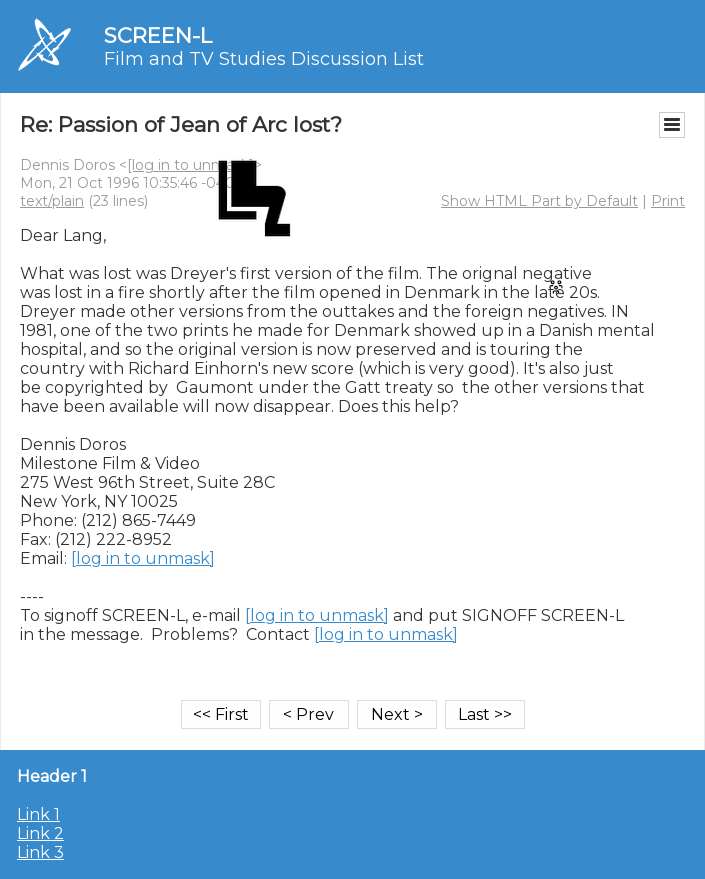 This screenshot has width=705, height=879. Describe the element at coordinates (256, 198) in the screenshot. I see `indicates reduced legroom seating option` at that location.